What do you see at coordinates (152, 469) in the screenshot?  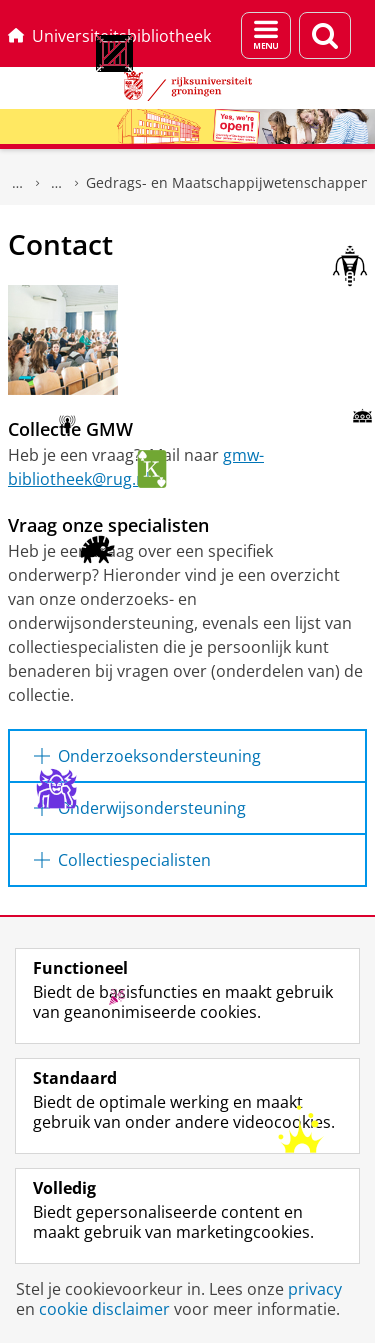 I see `king of spades playing card` at bounding box center [152, 469].